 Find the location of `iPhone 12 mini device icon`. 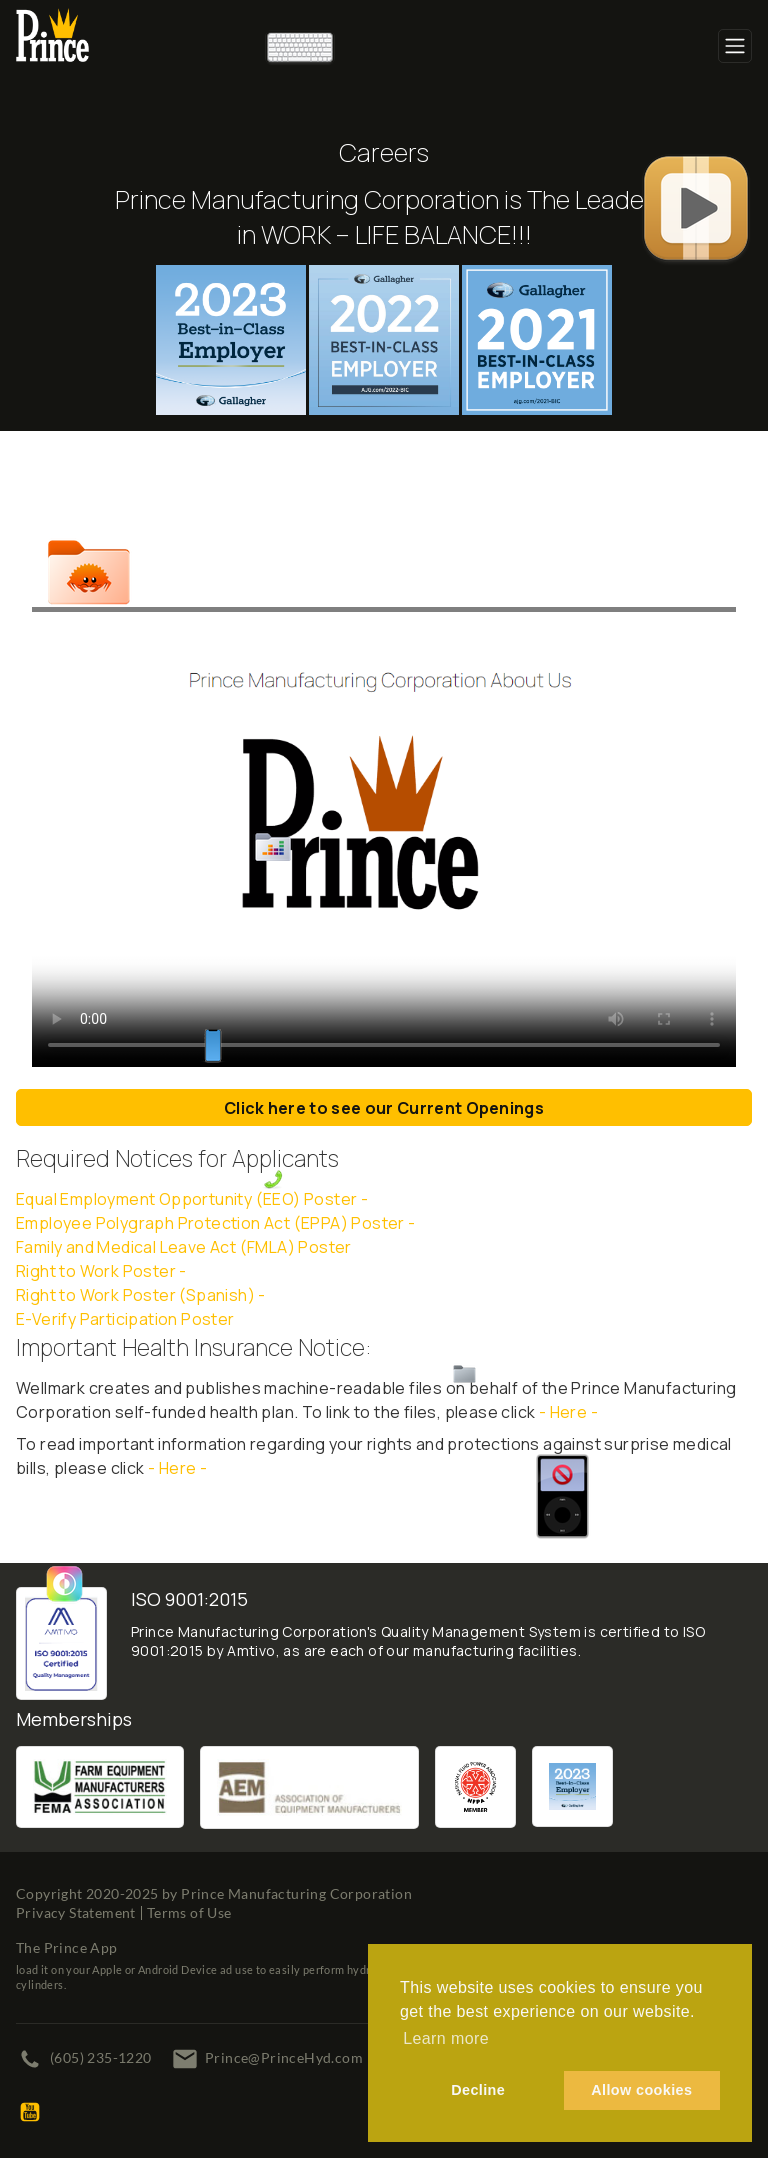

iPhone 12 mini device icon is located at coordinates (213, 1046).